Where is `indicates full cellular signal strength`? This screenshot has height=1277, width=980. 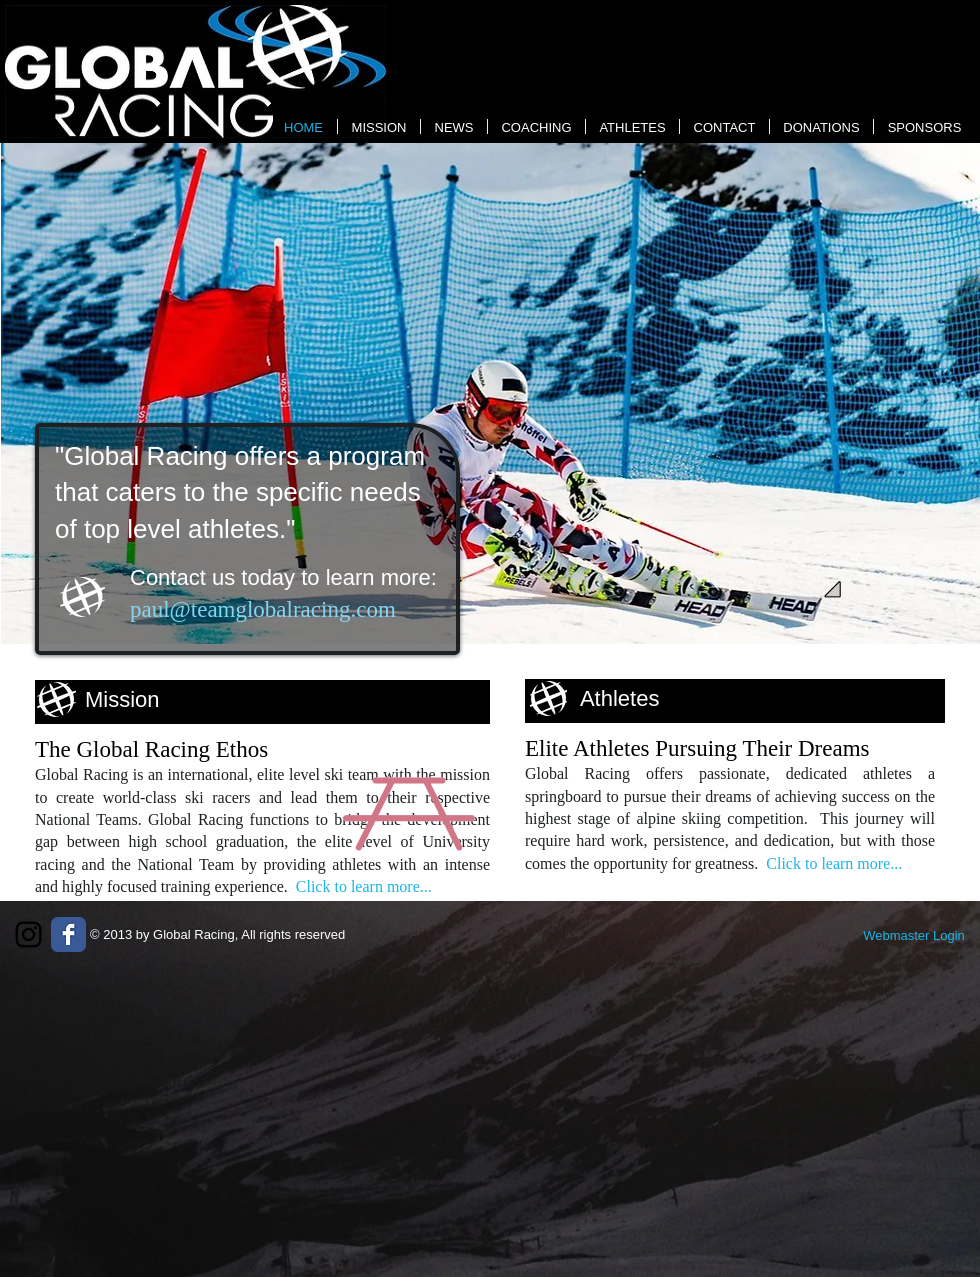 indicates full cellular signal strength is located at coordinates (834, 590).